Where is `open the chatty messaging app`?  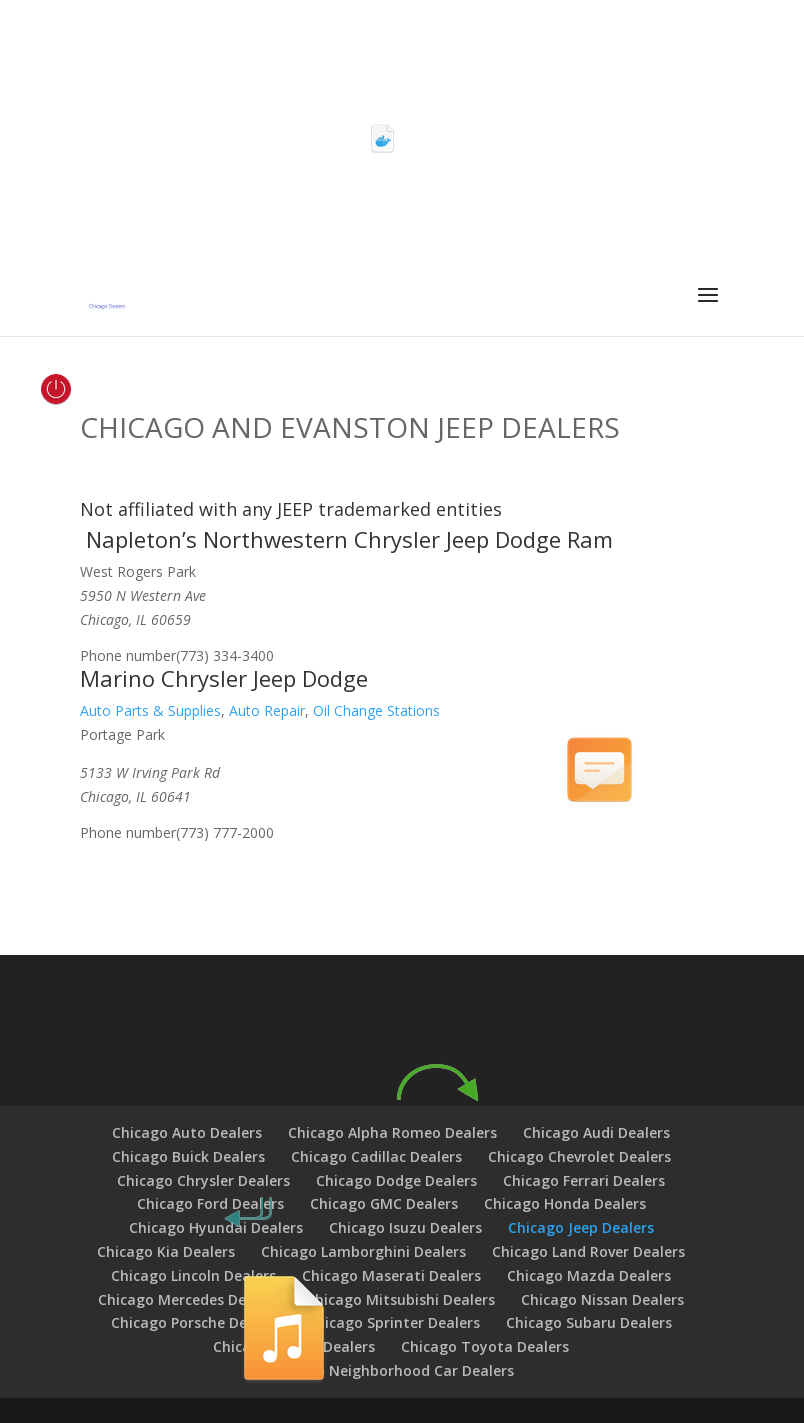 open the chatty messaging app is located at coordinates (599, 769).